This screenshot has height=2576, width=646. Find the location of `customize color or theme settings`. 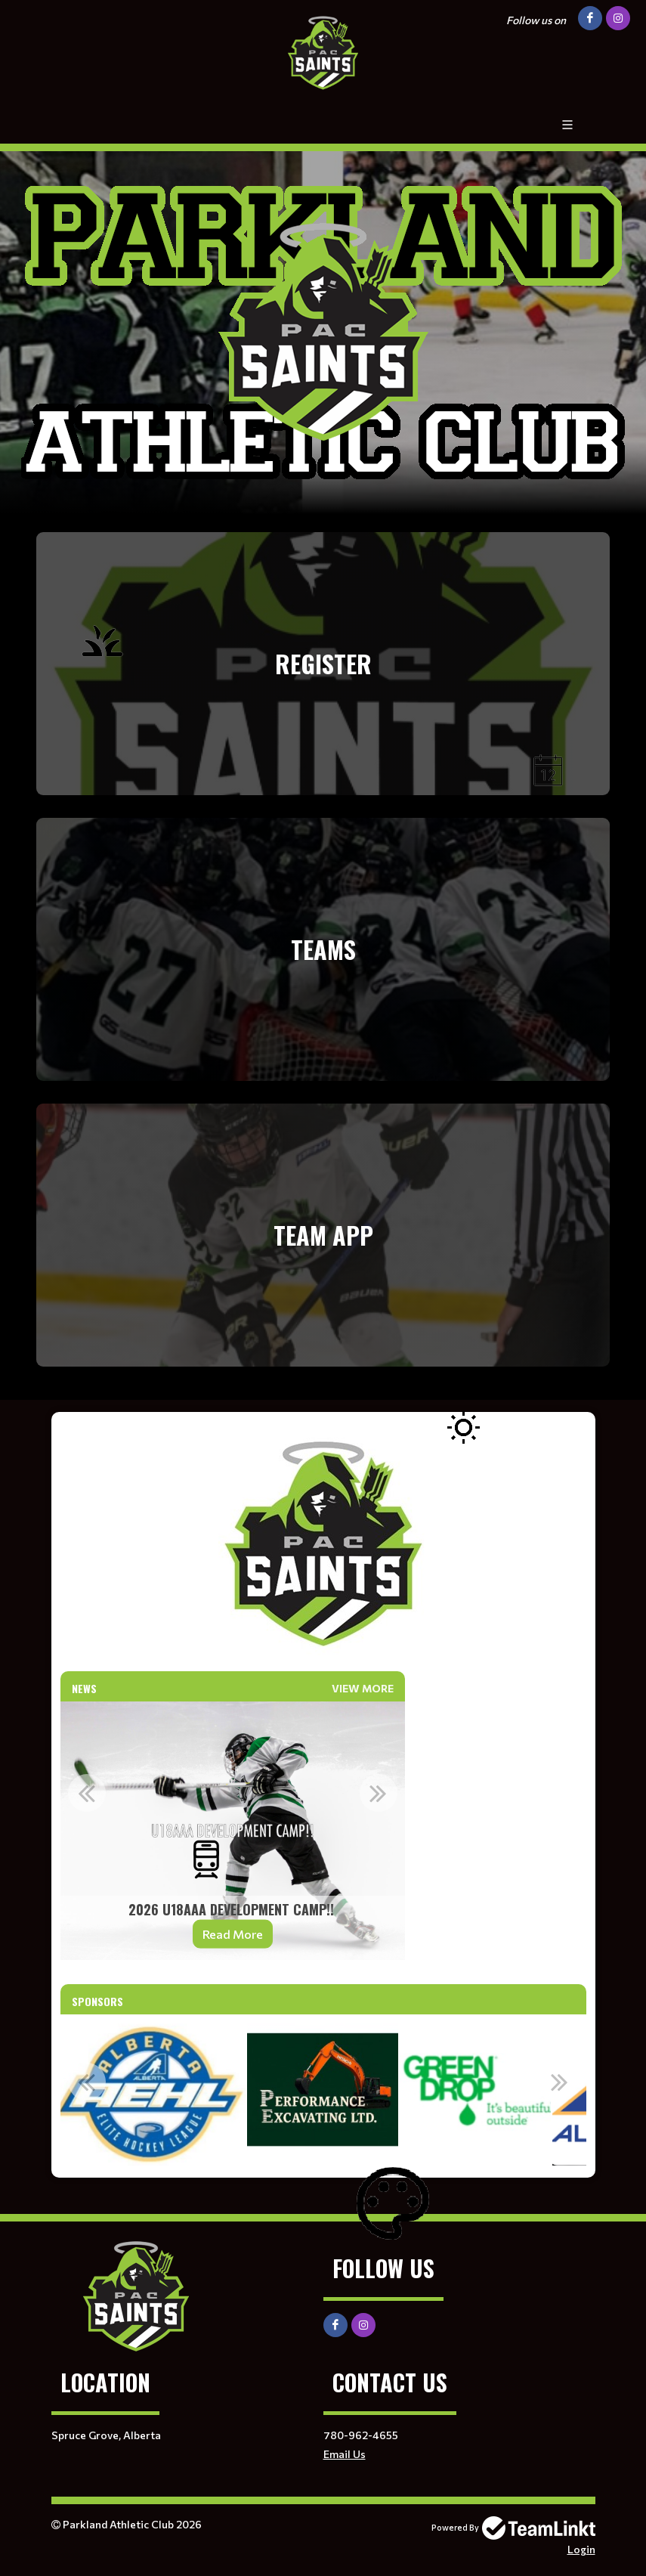

customize color or theme settings is located at coordinates (393, 2203).